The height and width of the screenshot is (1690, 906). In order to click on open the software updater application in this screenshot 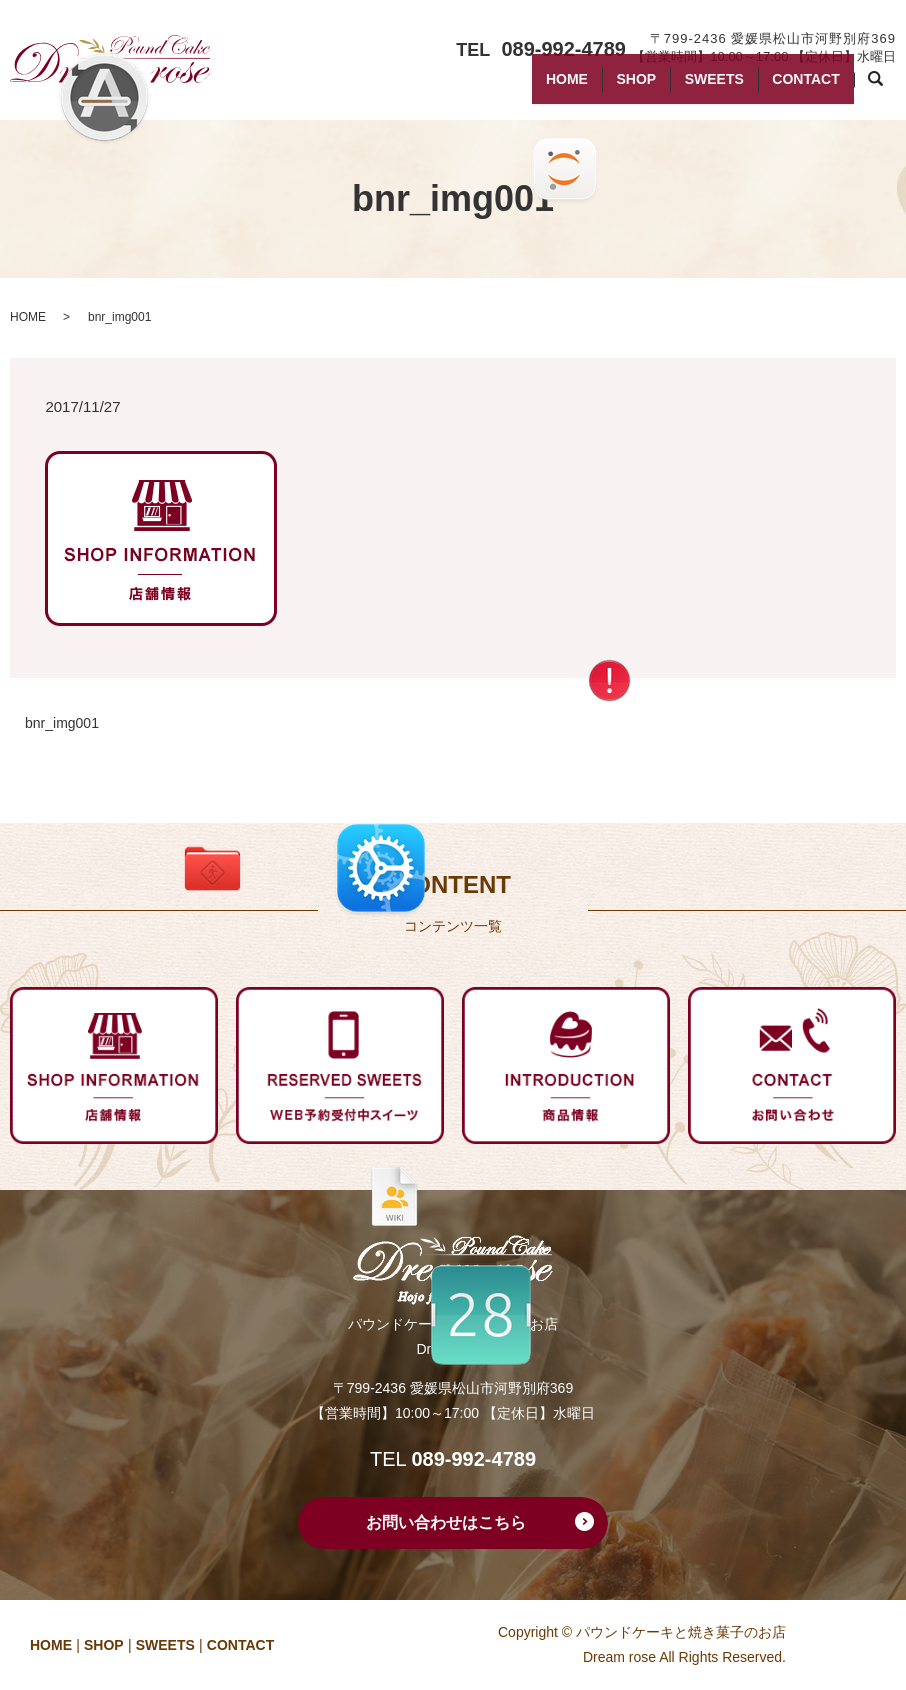, I will do `click(104, 97)`.